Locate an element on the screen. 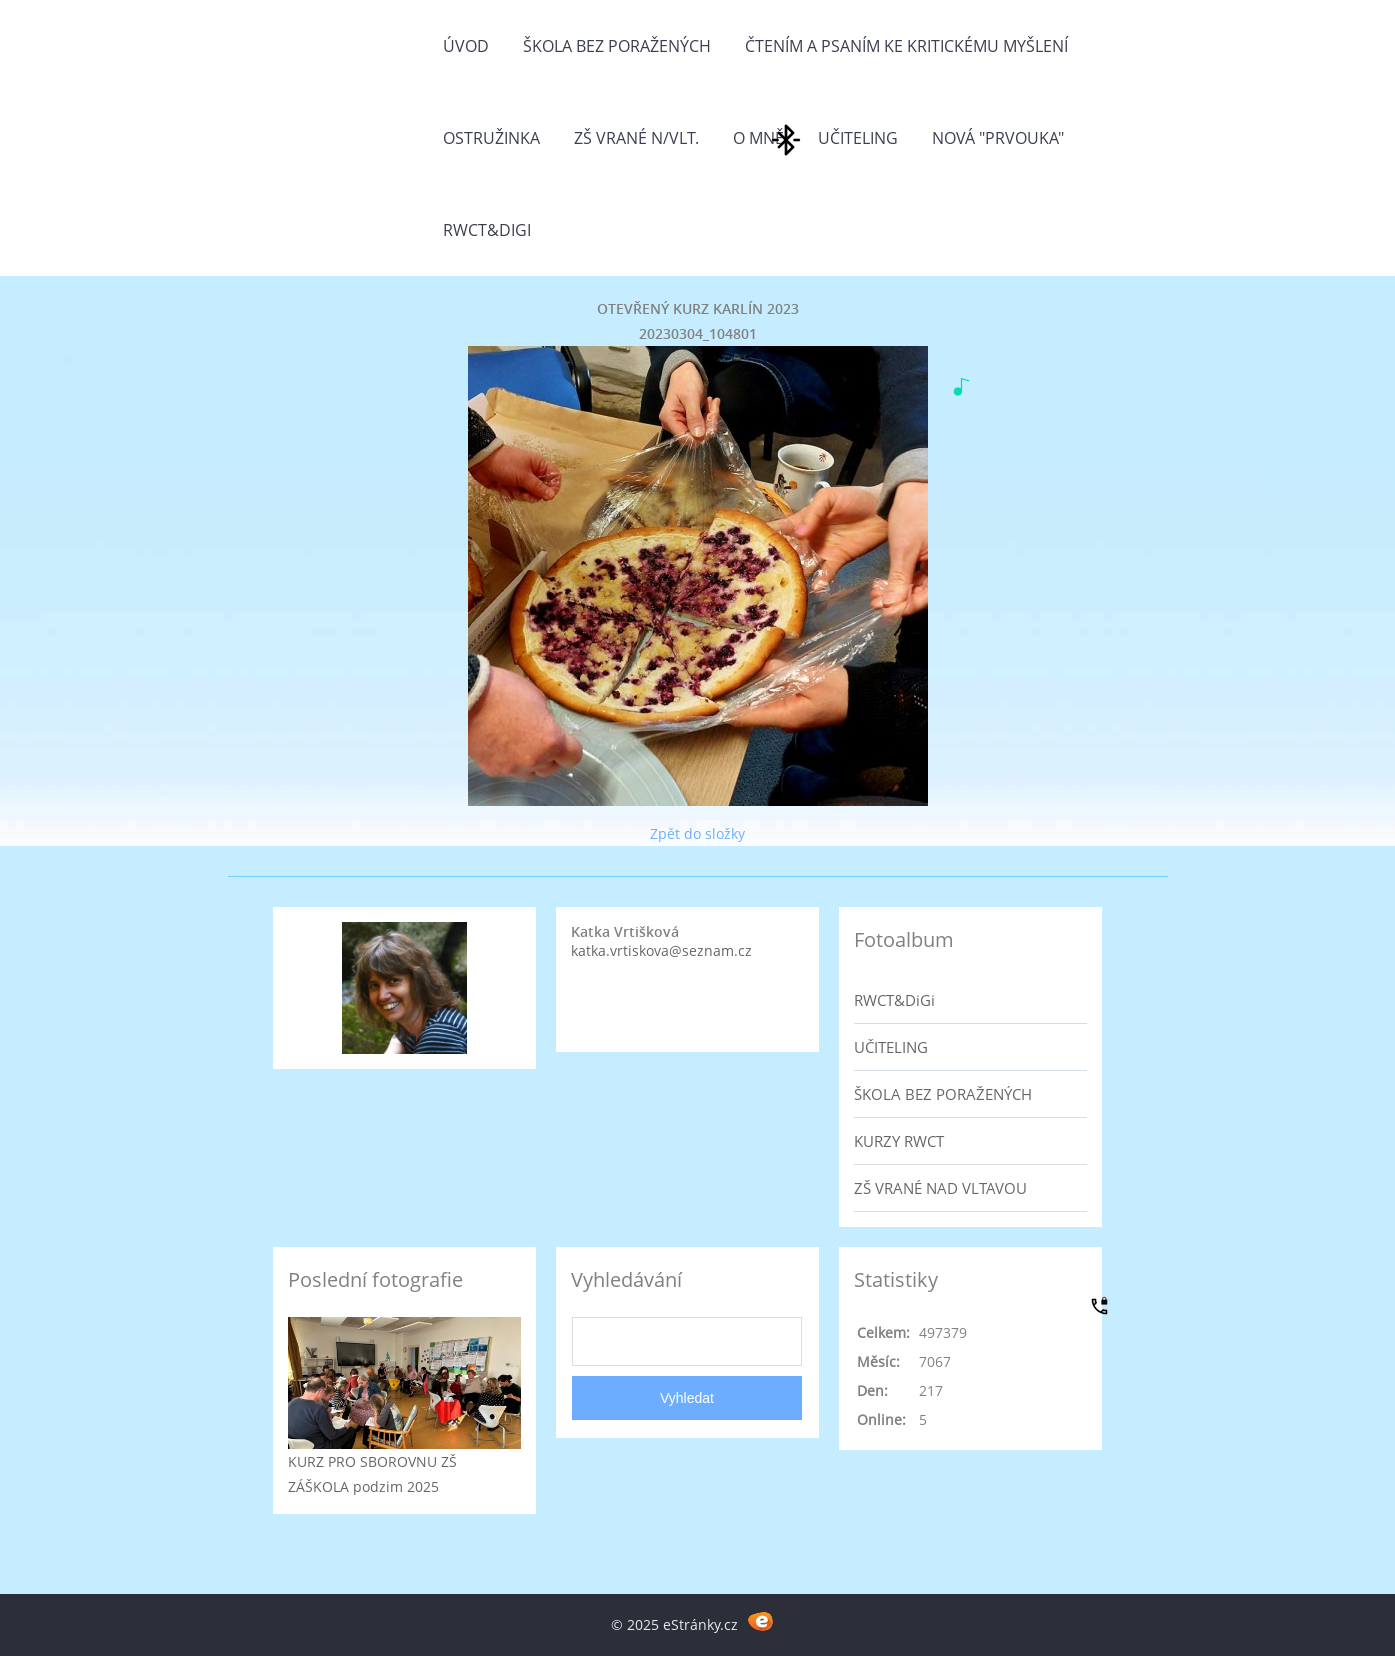  indicates phone or call features are locked is located at coordinates (1099, 1306).